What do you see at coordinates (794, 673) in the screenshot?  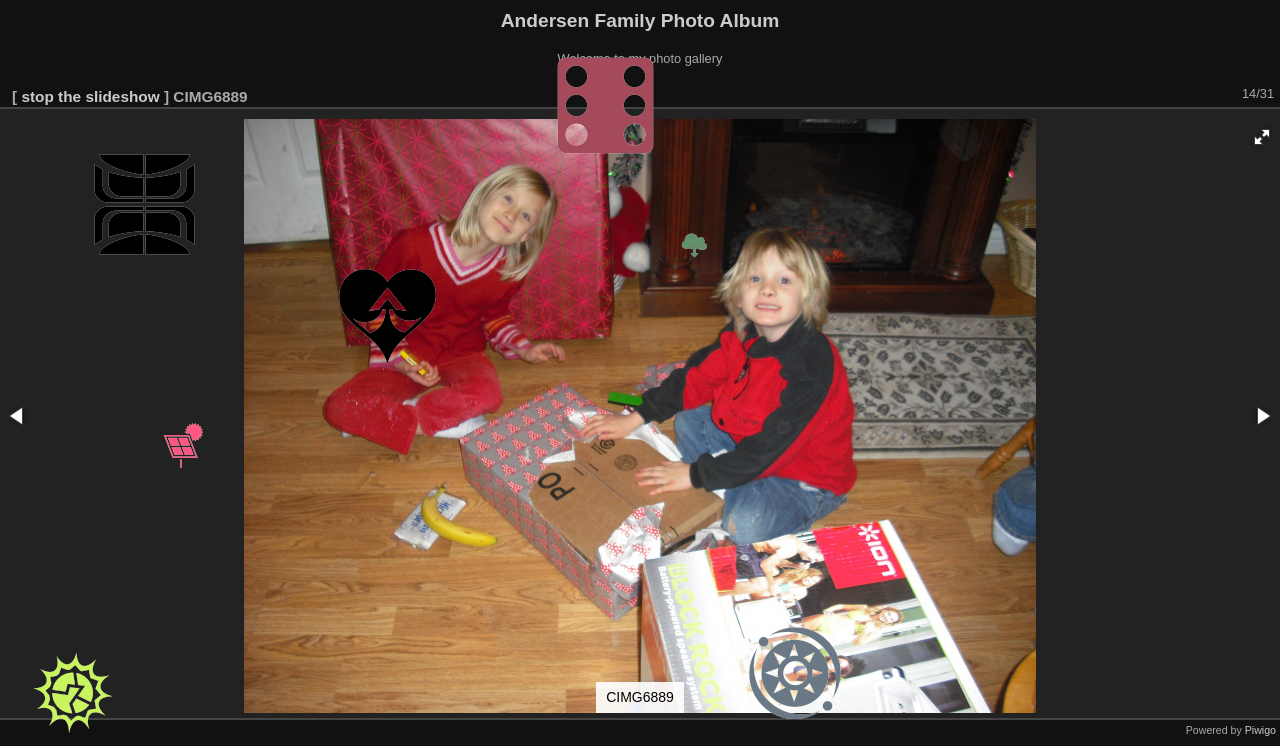 I see `view satellite or orbital tracking features` at bounding box center [794, 673].